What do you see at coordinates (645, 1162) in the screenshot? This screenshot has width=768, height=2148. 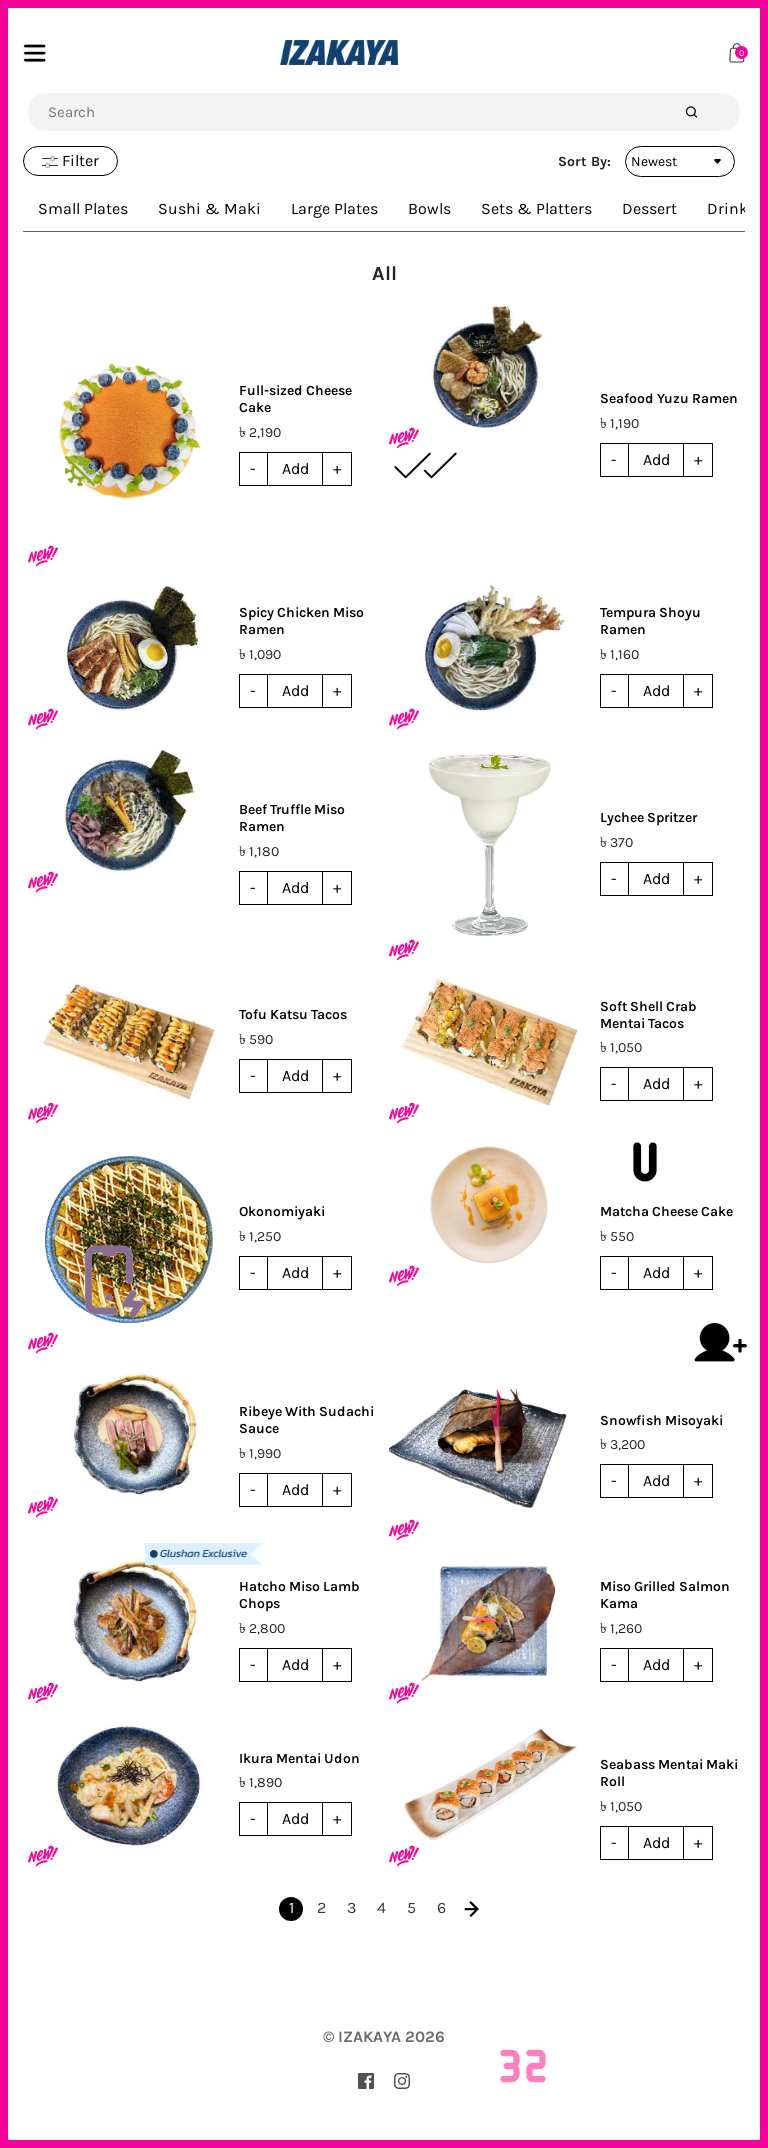 I see `indicates an item starting with the letter u` at bounding box center [645, 1162].